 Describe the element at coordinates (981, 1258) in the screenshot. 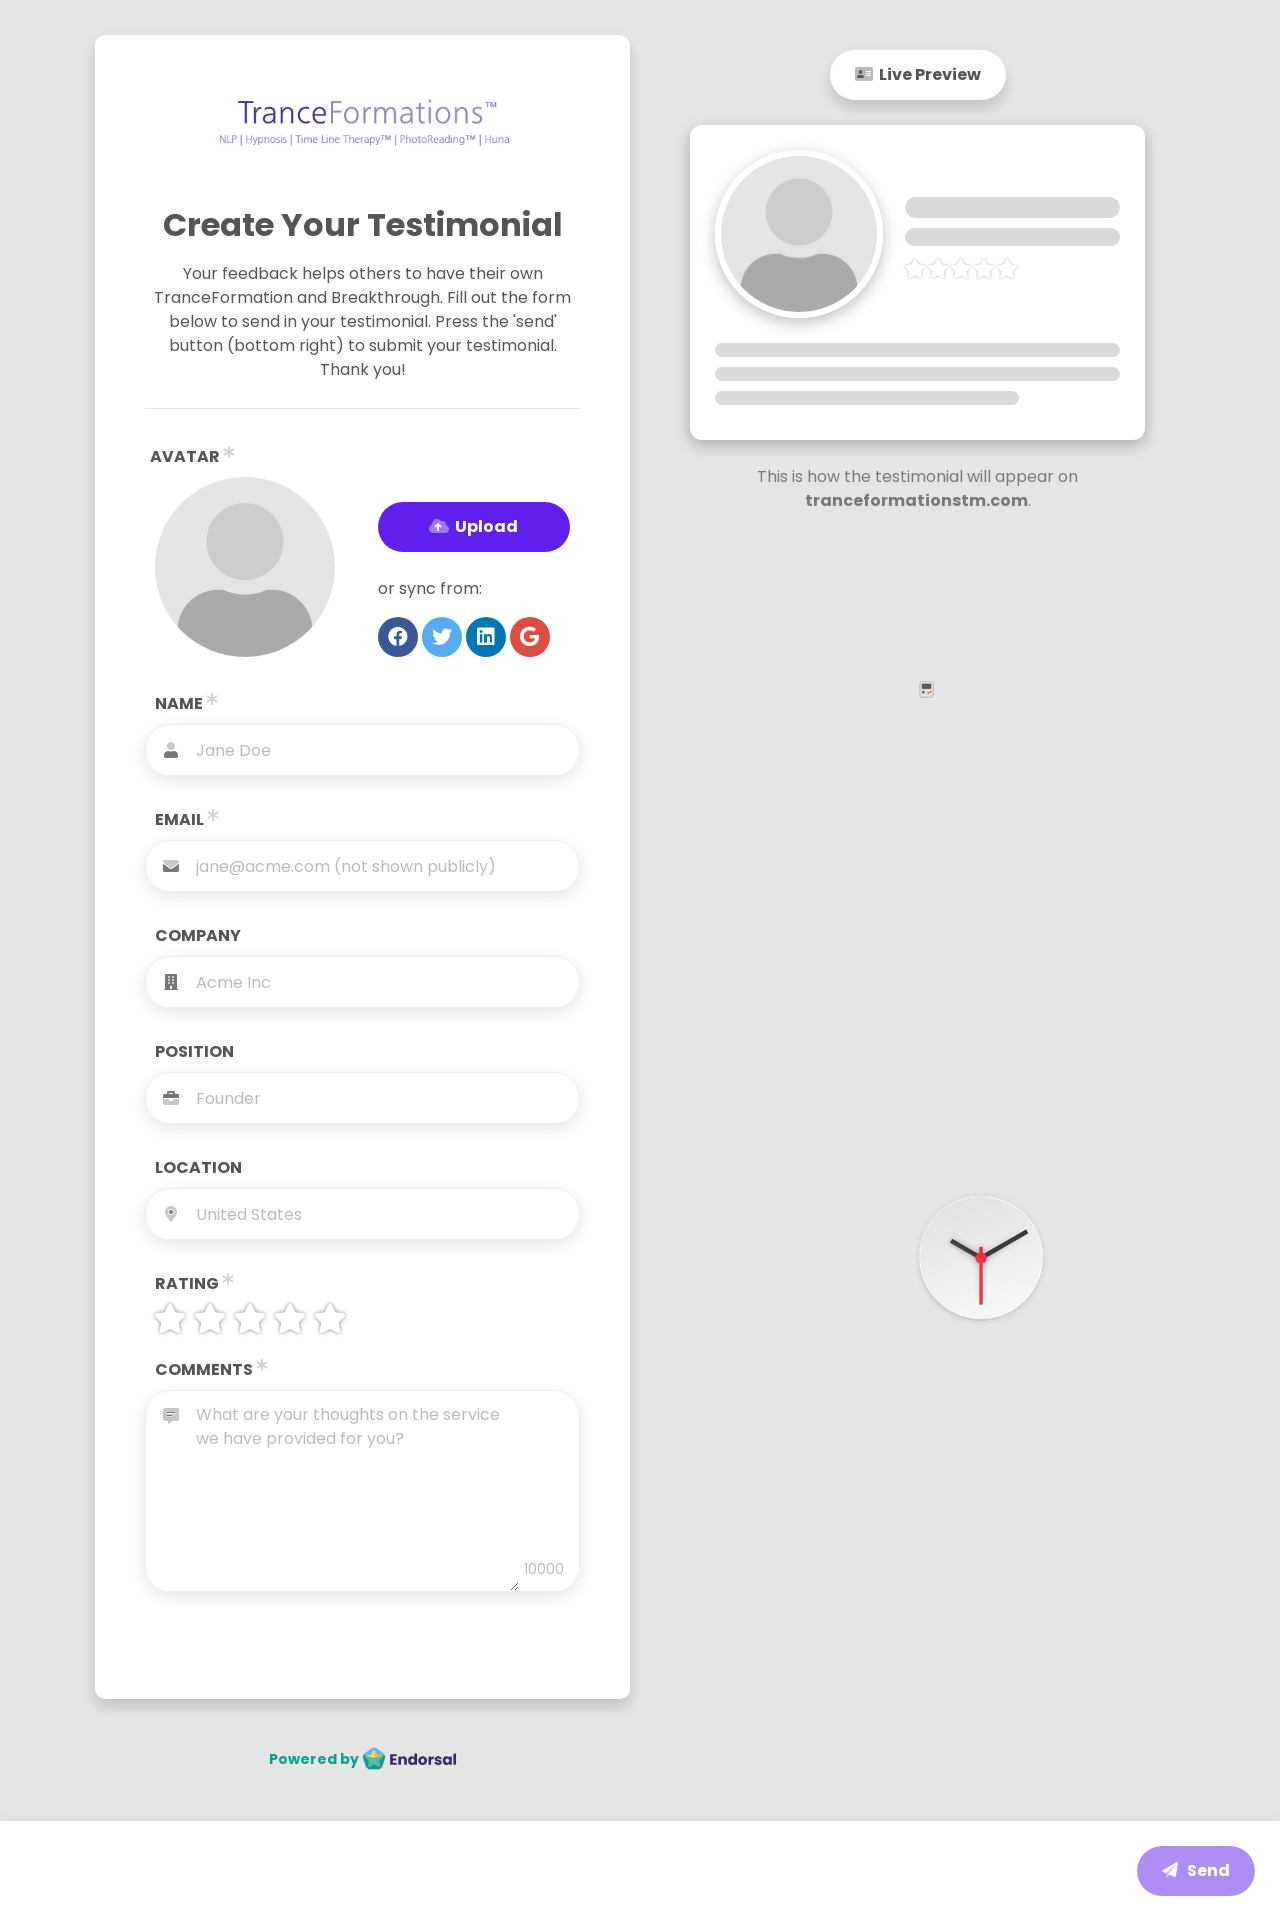

I see `access time and date administration settings` at that location.